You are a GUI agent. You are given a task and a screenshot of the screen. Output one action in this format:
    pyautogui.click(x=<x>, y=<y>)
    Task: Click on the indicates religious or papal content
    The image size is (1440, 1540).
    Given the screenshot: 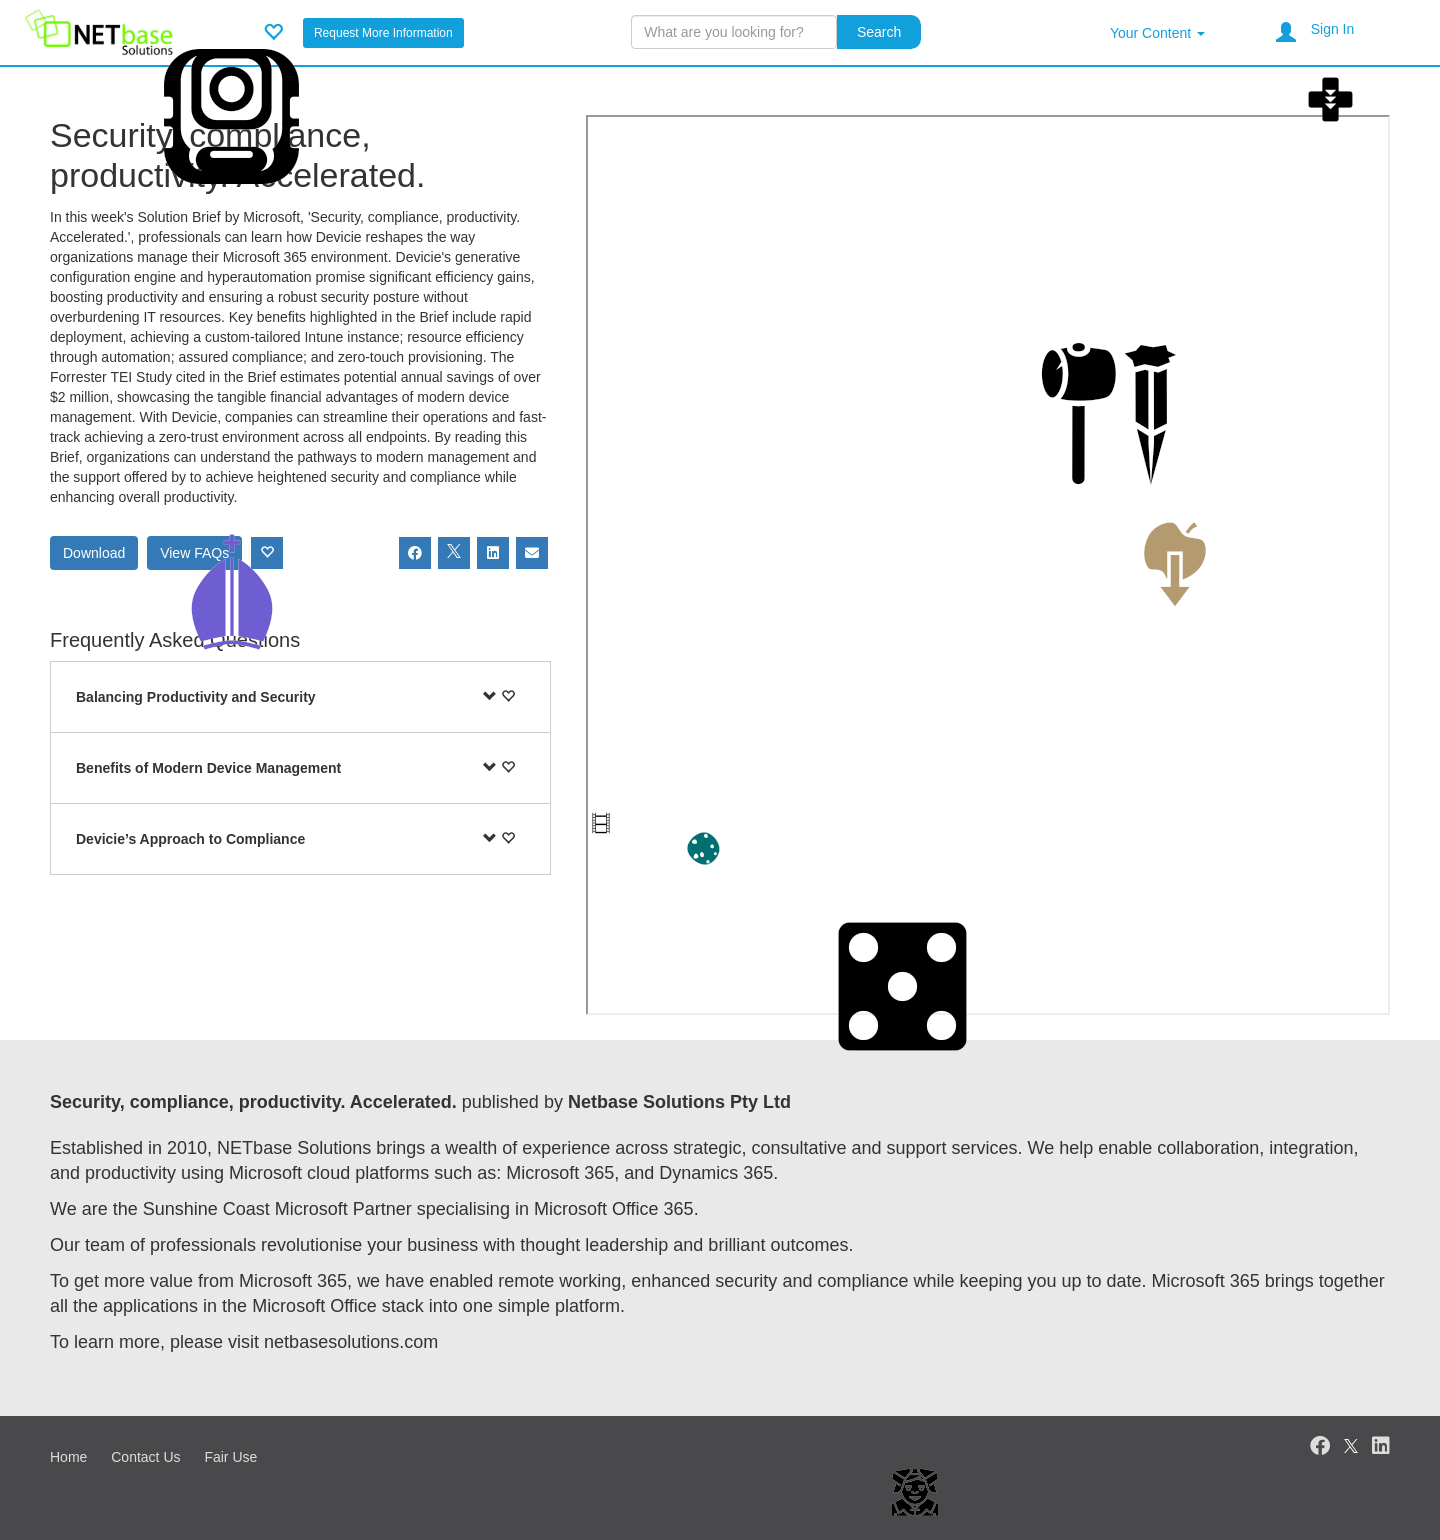 What is the action you would take?
    pyautogui.click(x=232, y=592)
    